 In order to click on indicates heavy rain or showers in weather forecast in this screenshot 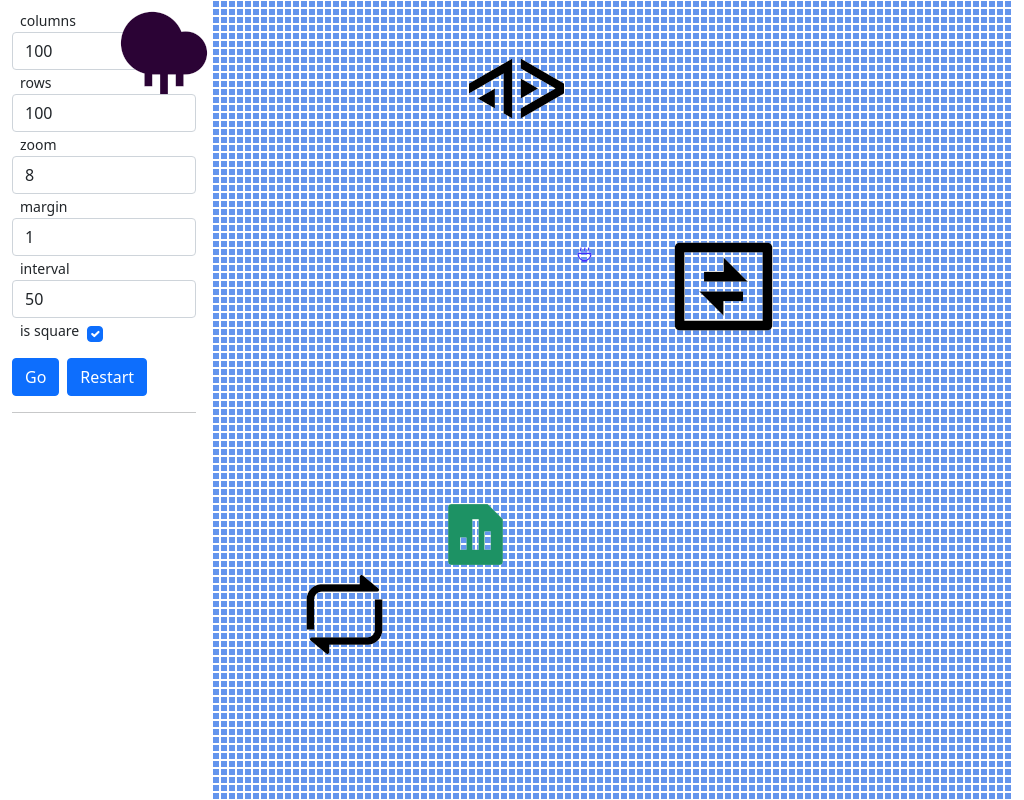, I will do `click(164, 51)`.